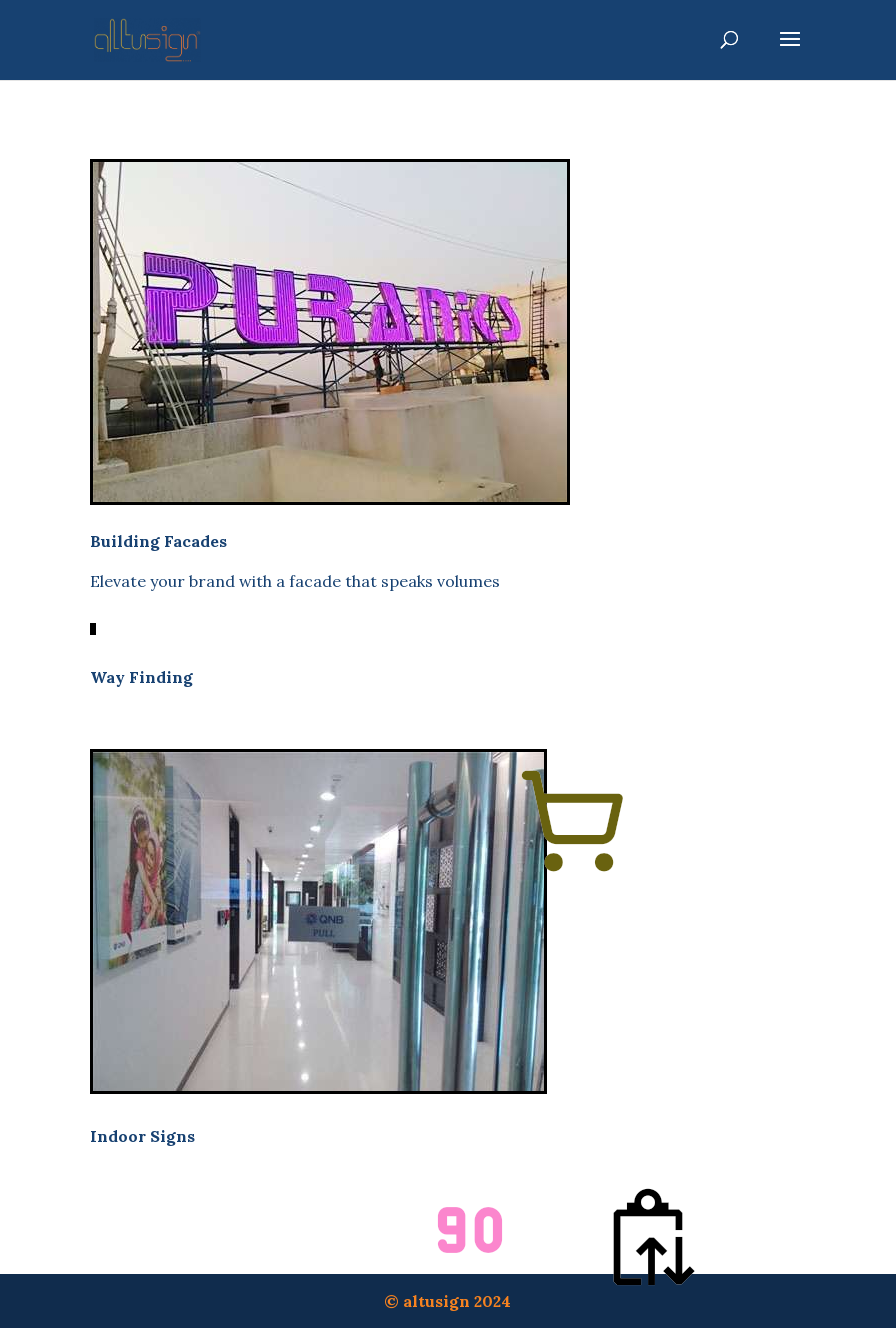  What do you see at coordinates (470, 1230) in the screenshot?
I see `displays the number 90 as a badge or counter` at bounding box center [470, 1230].